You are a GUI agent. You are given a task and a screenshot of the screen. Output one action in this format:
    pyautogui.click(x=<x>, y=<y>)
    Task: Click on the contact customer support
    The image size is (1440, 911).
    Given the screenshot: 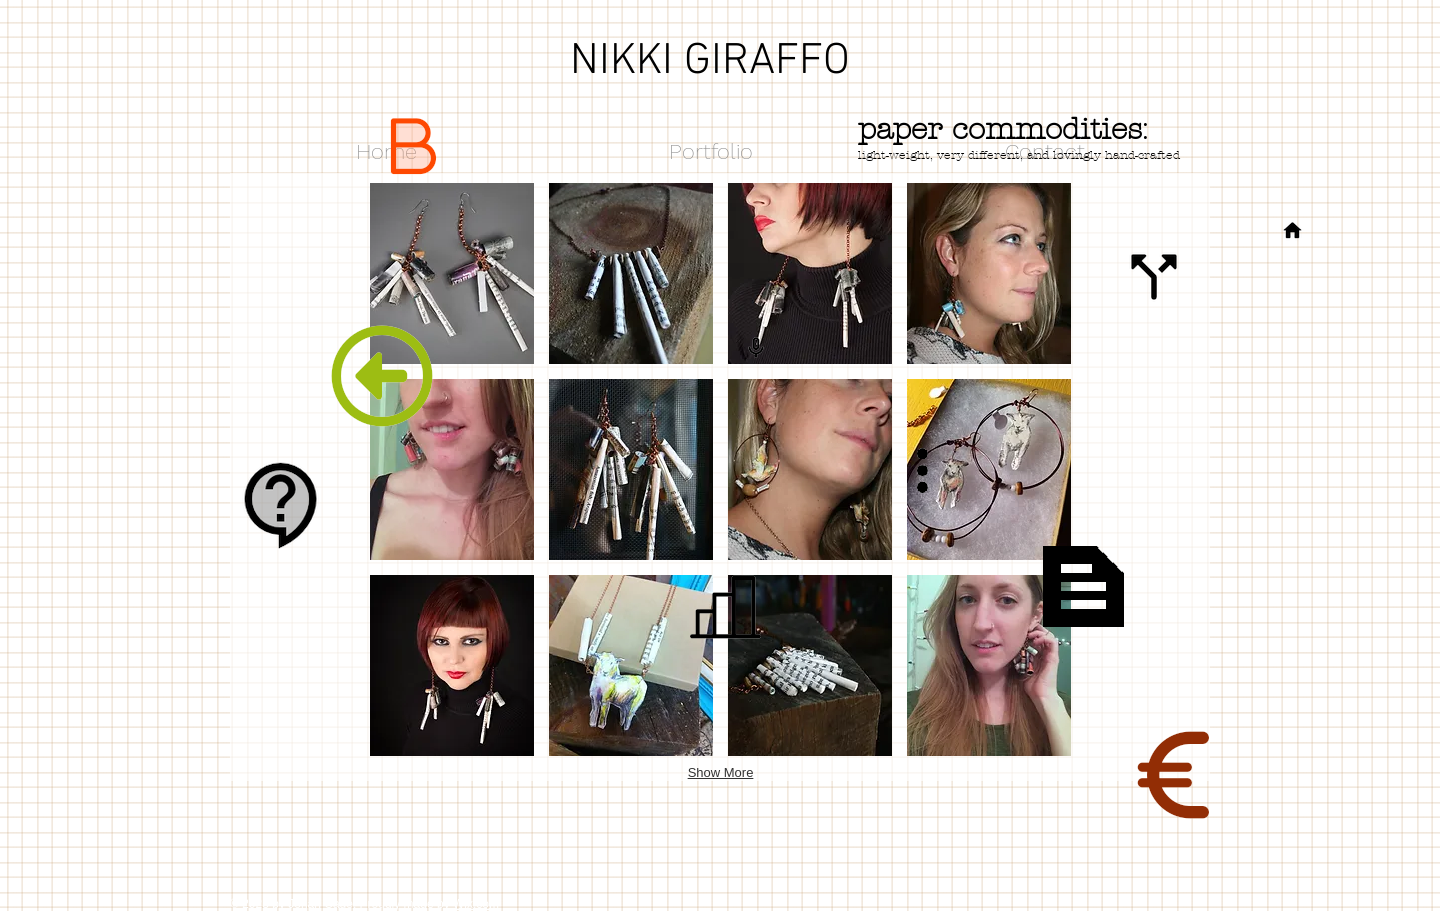 What is the action you would take?
    pyautogui.click(x=282, y=504)
    